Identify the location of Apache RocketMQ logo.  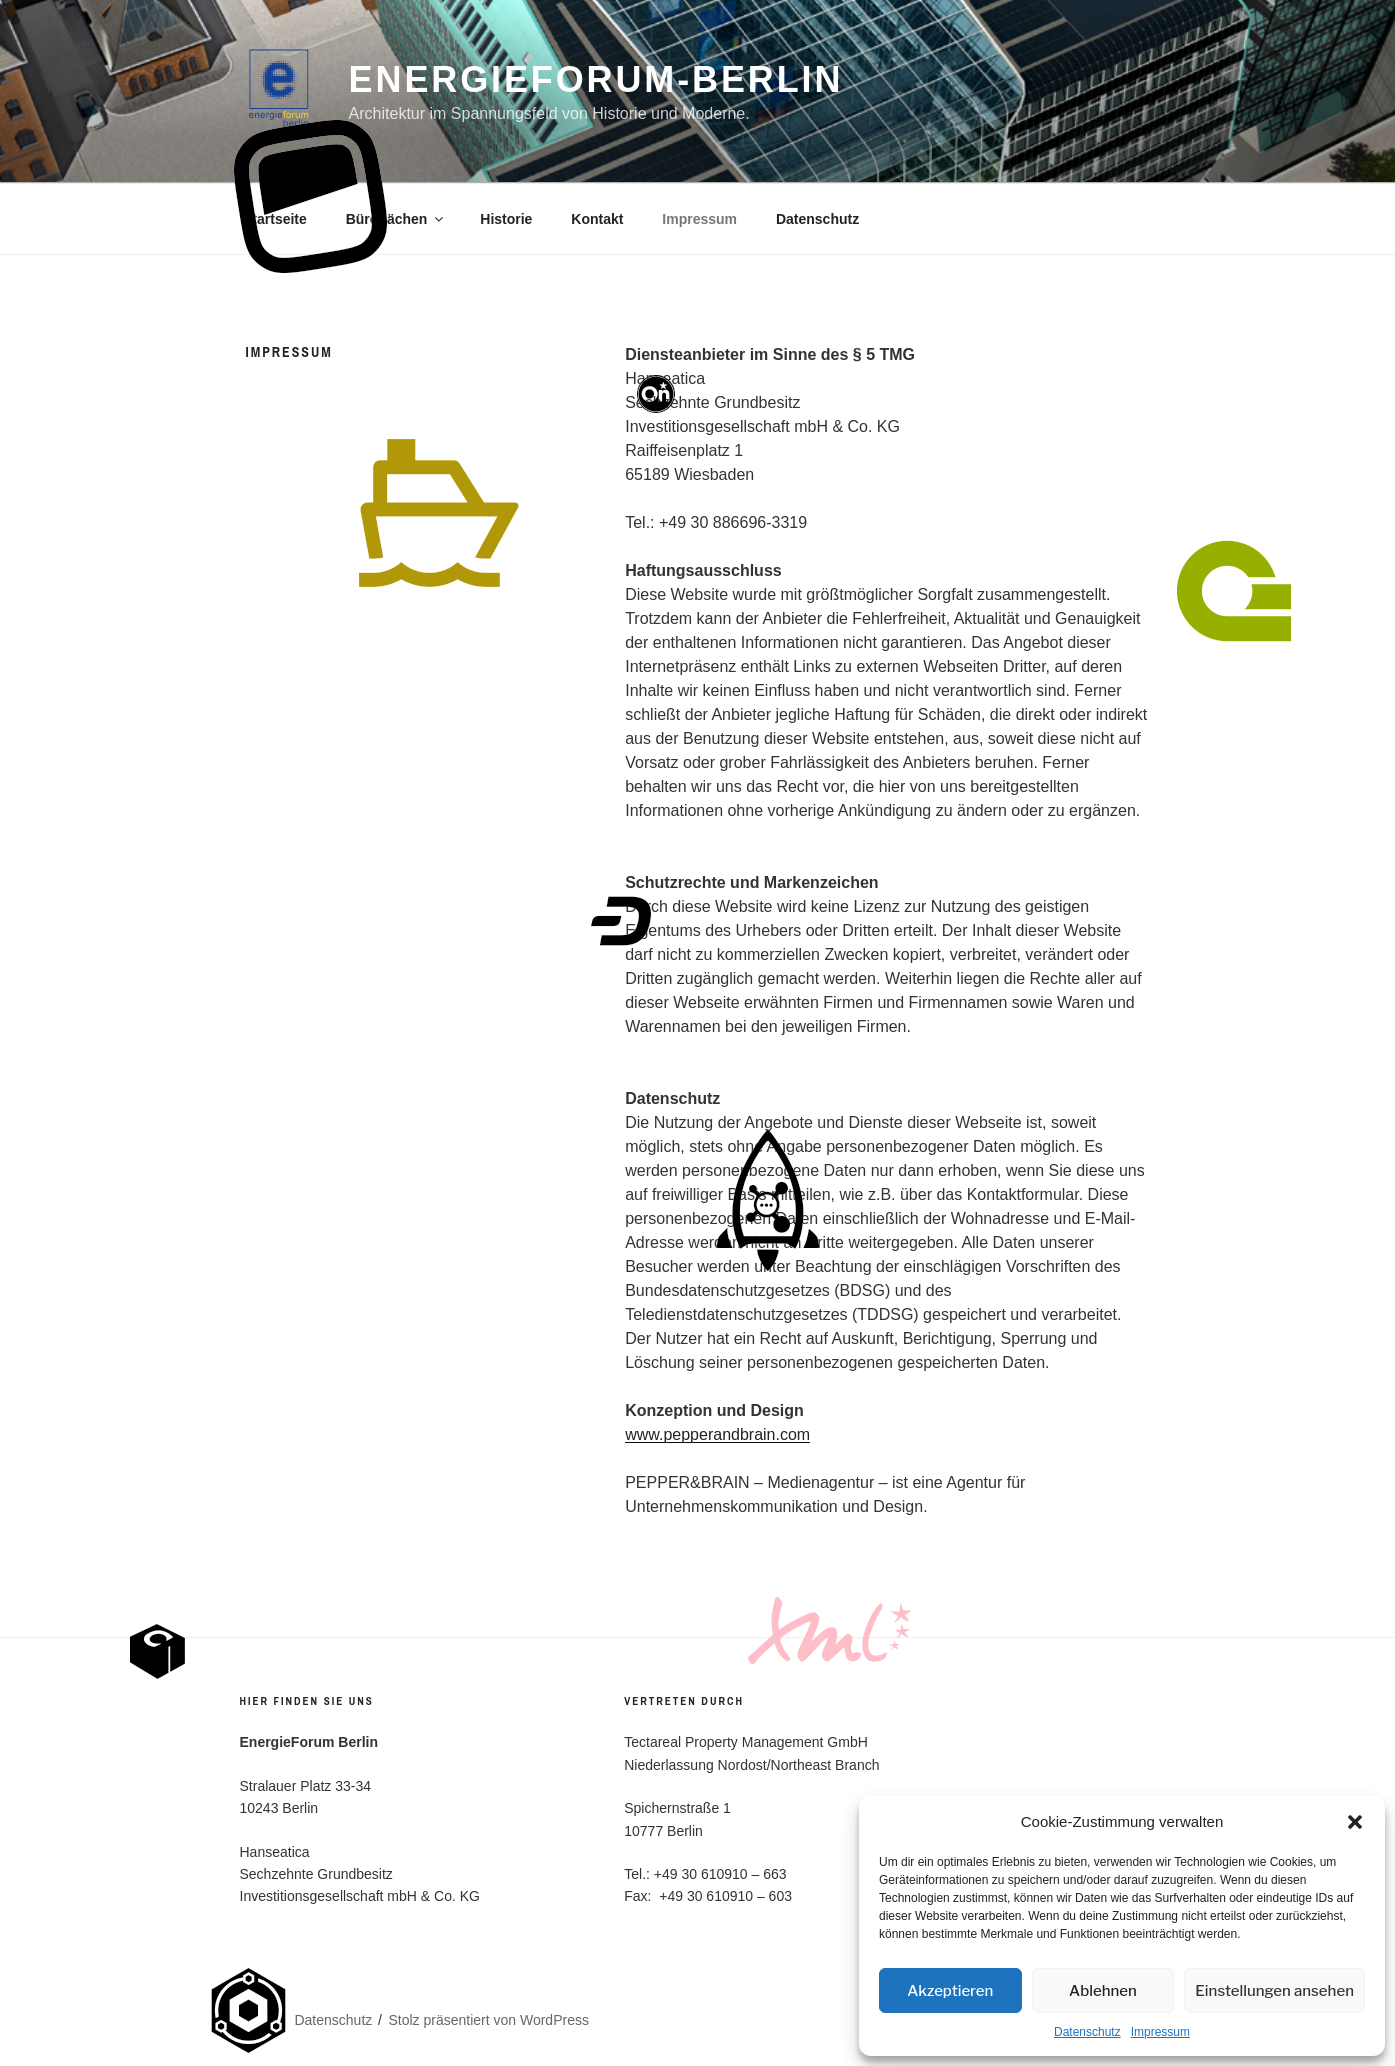
(768, 1200).